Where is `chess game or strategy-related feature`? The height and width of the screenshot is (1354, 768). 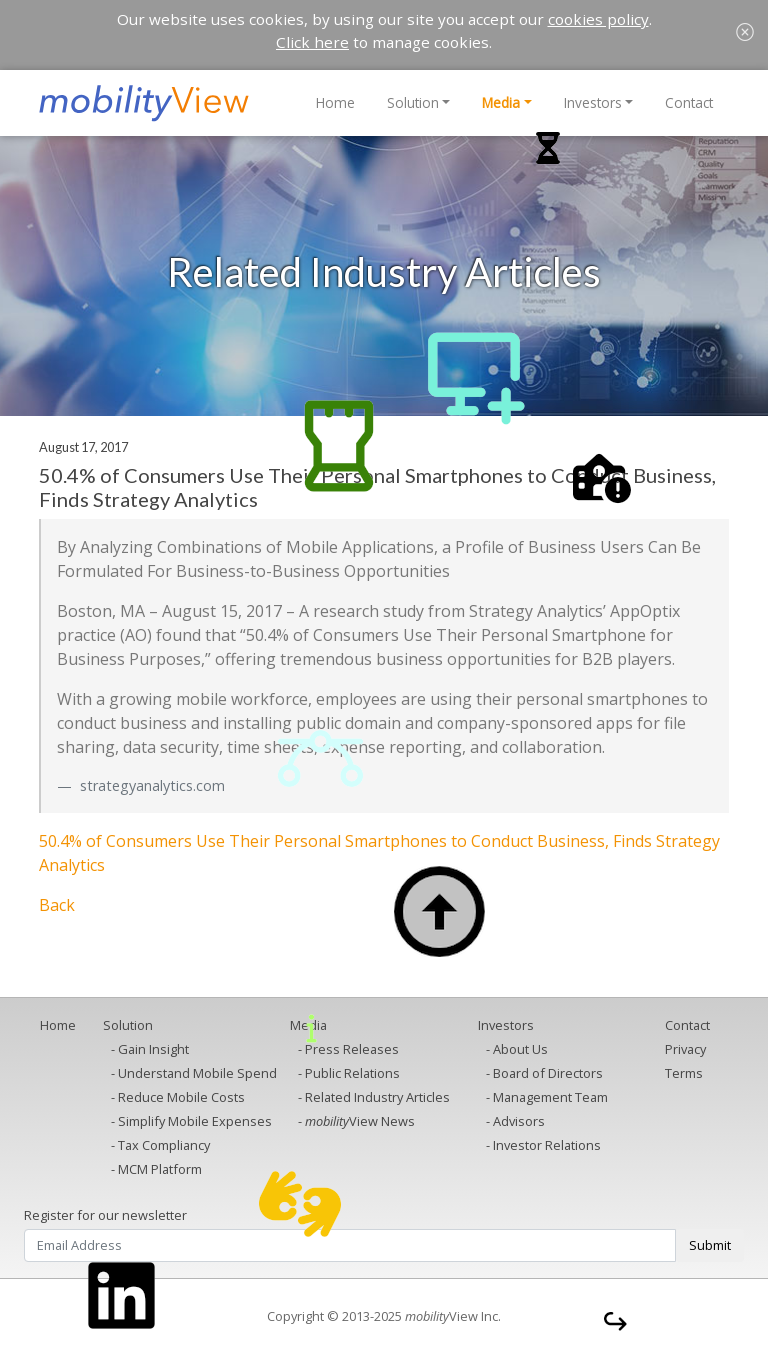
chess game or strategy-related feature is located at coordinates (339, 446).